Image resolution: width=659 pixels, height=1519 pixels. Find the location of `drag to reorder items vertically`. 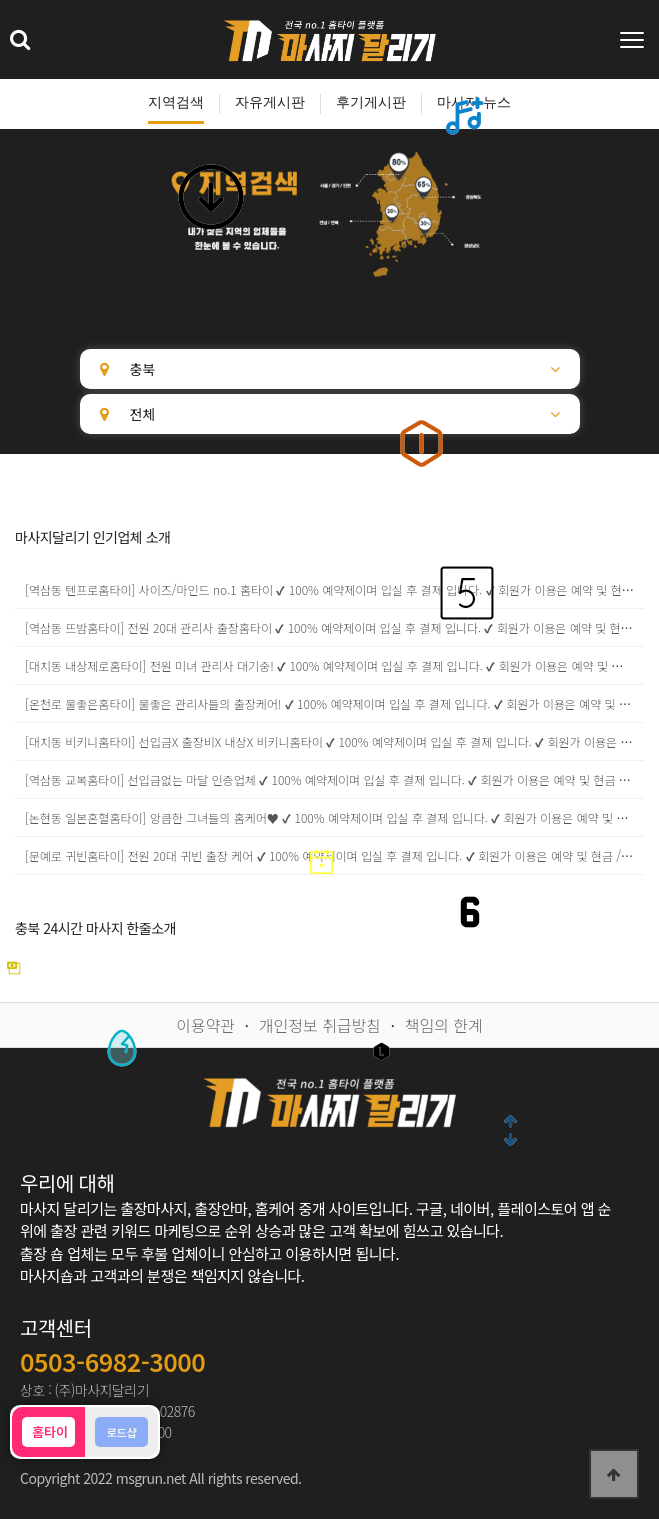

drag to reorder items vertically is located at coordinates (510, 1130).